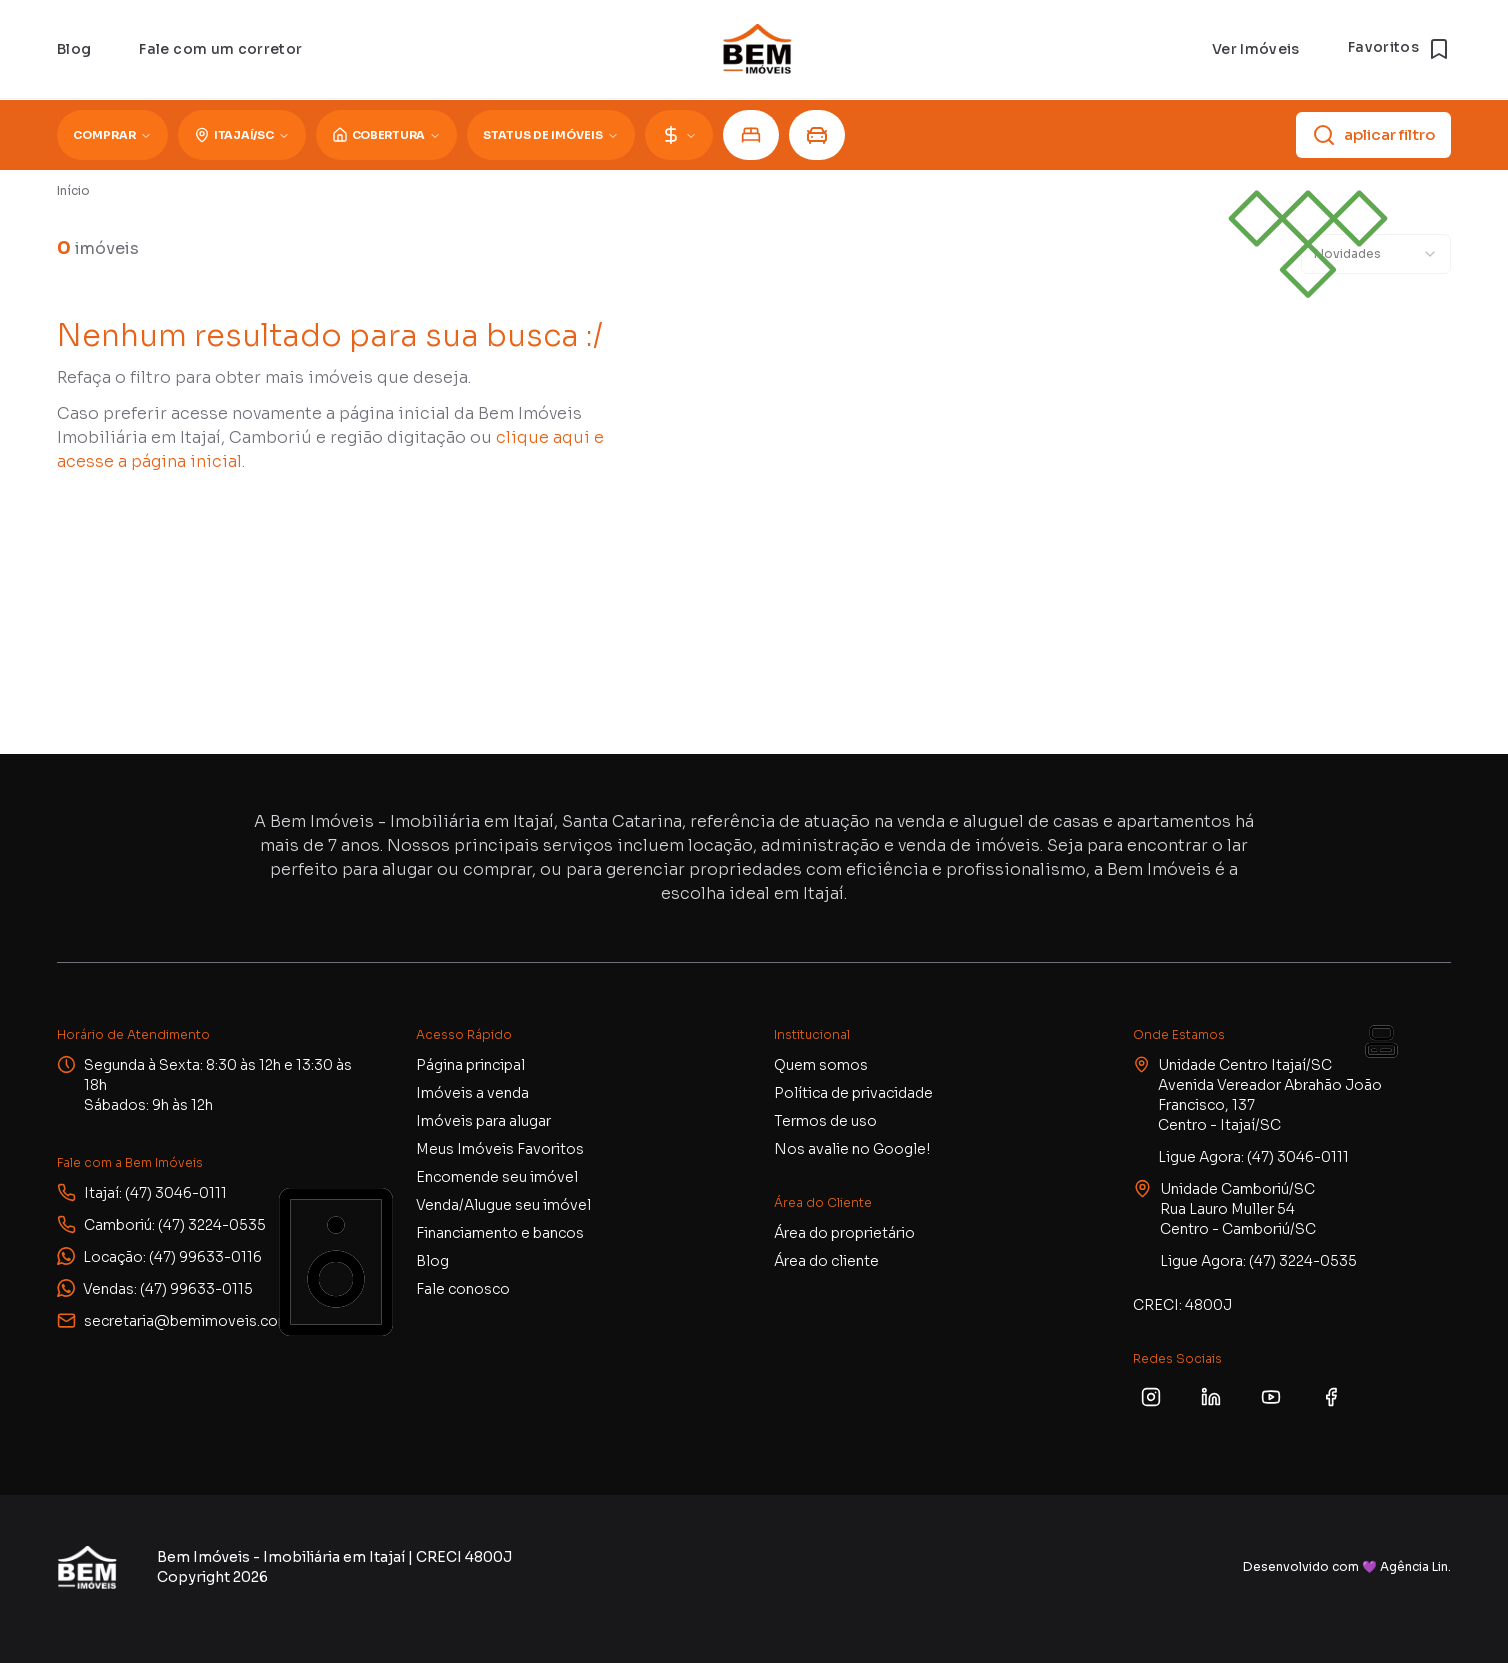  Describe the element at coordinates (1381, 1041) in the screenshot. I see `access desktop or computer settings` at that location.